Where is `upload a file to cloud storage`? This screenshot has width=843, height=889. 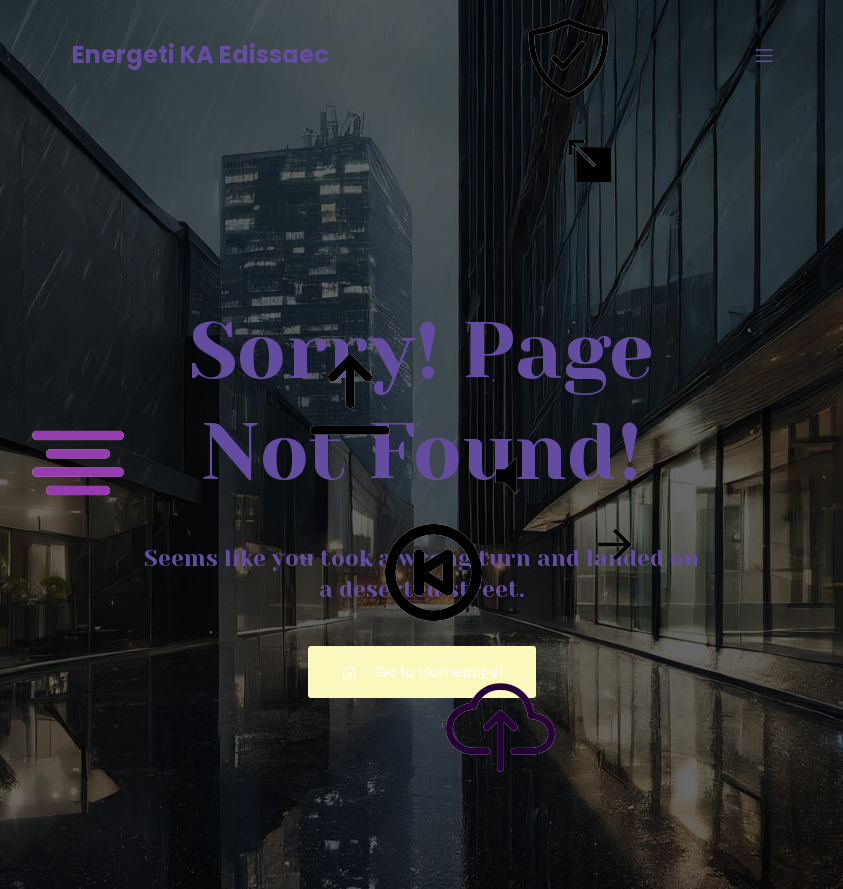
upload a file to cloud storage is located at coordinates (500, 727).